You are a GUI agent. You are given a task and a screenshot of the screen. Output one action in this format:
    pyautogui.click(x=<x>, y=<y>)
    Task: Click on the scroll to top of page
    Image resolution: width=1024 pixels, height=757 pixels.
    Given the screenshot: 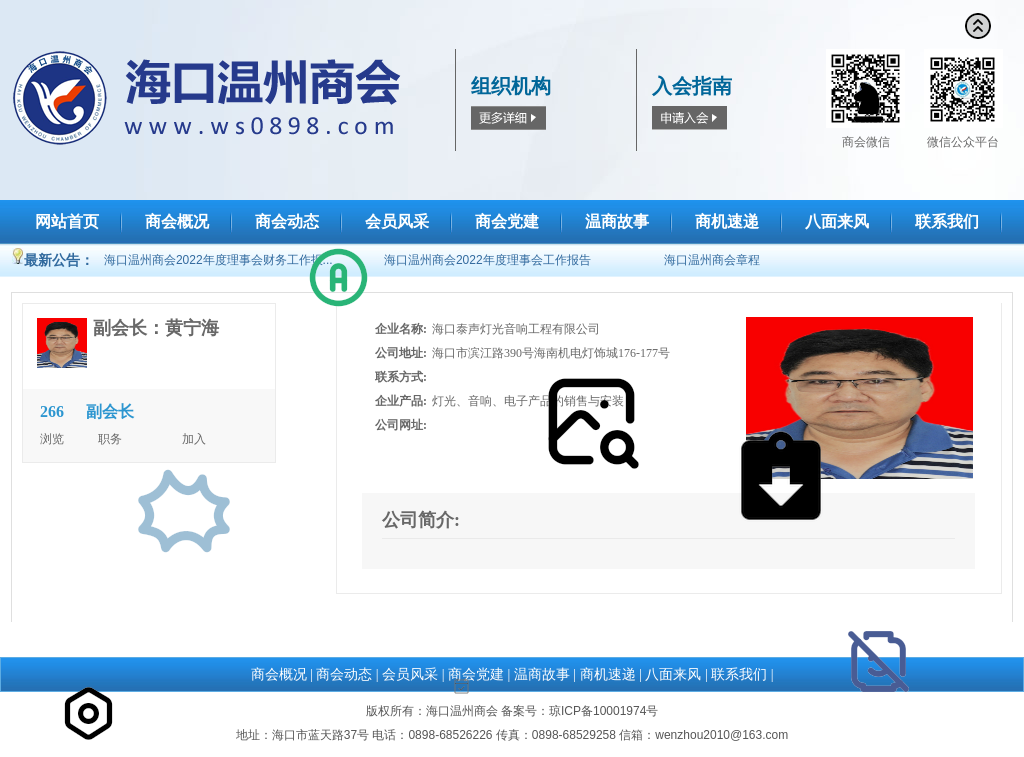 What is the action you would take?
    pyautogui.click(x=978, y=26)
    